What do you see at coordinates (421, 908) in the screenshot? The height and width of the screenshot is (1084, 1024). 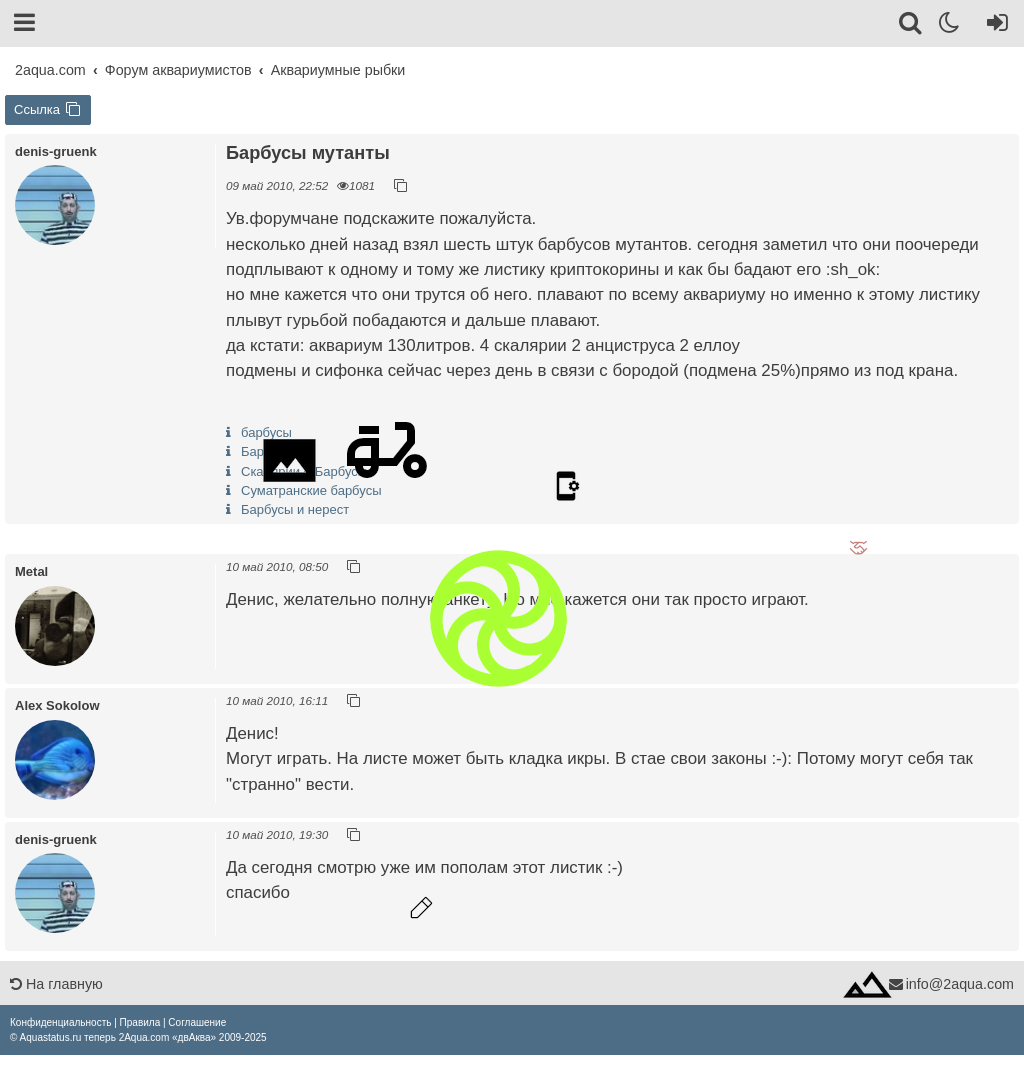 I see `edit content or text` at bounding box center [421, 908].